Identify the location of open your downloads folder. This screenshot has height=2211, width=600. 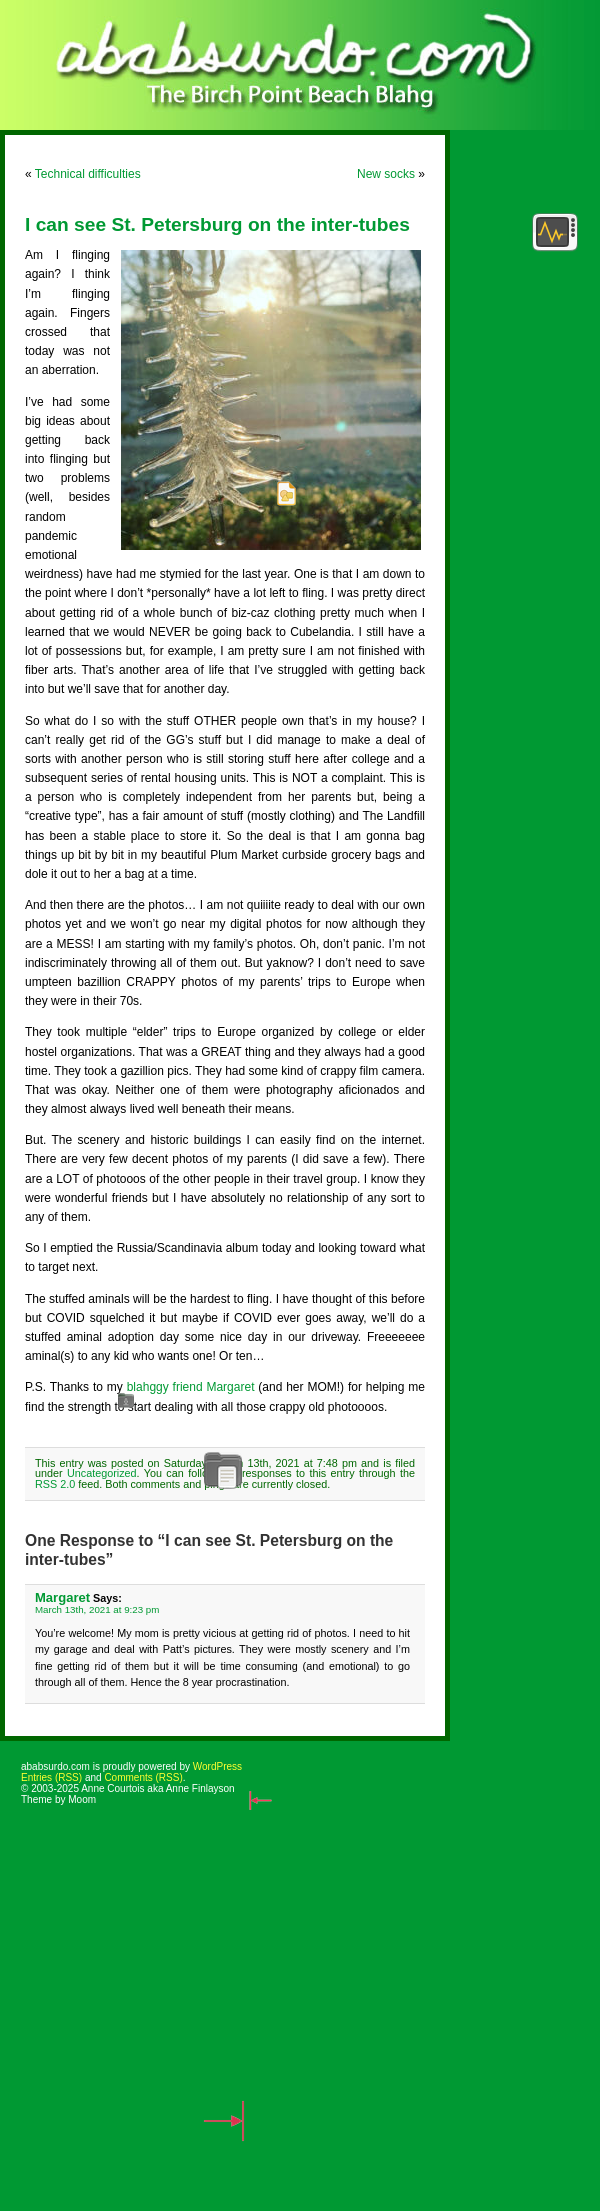
(126, 1400).